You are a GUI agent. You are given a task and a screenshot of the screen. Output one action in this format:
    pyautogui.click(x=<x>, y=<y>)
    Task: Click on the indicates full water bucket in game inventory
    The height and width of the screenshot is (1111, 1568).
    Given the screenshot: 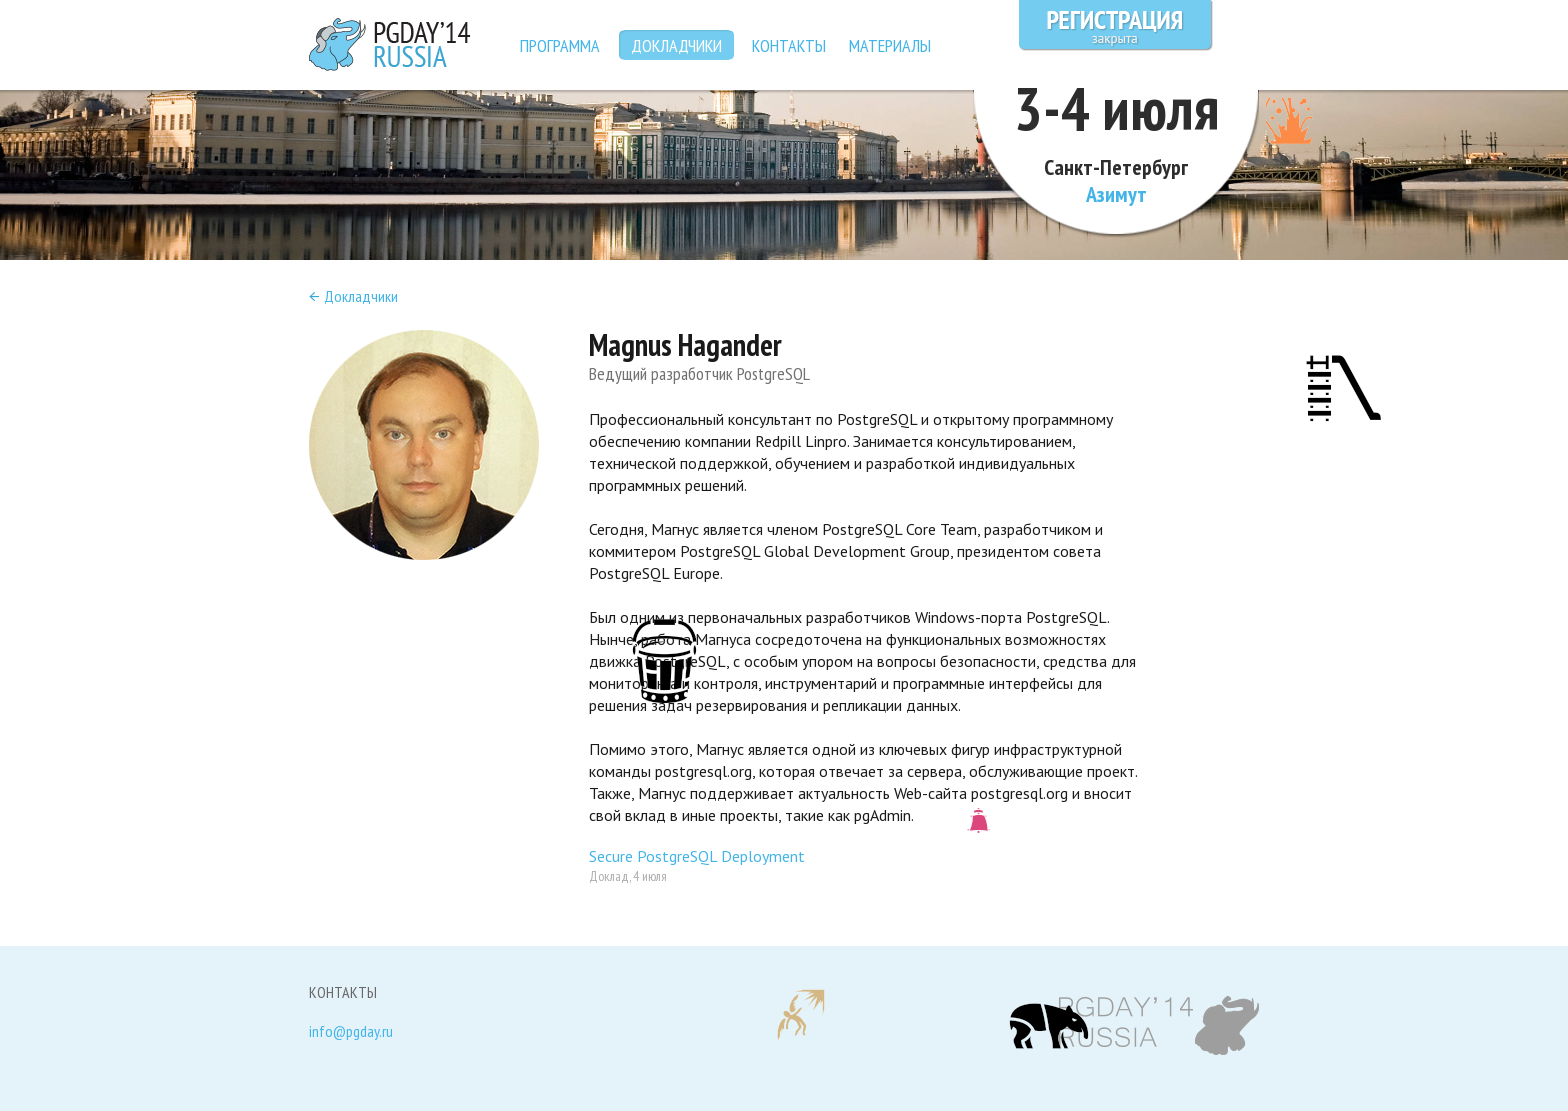 What is the action you would take?
    pyautogui.click(x=664, y=658)
    